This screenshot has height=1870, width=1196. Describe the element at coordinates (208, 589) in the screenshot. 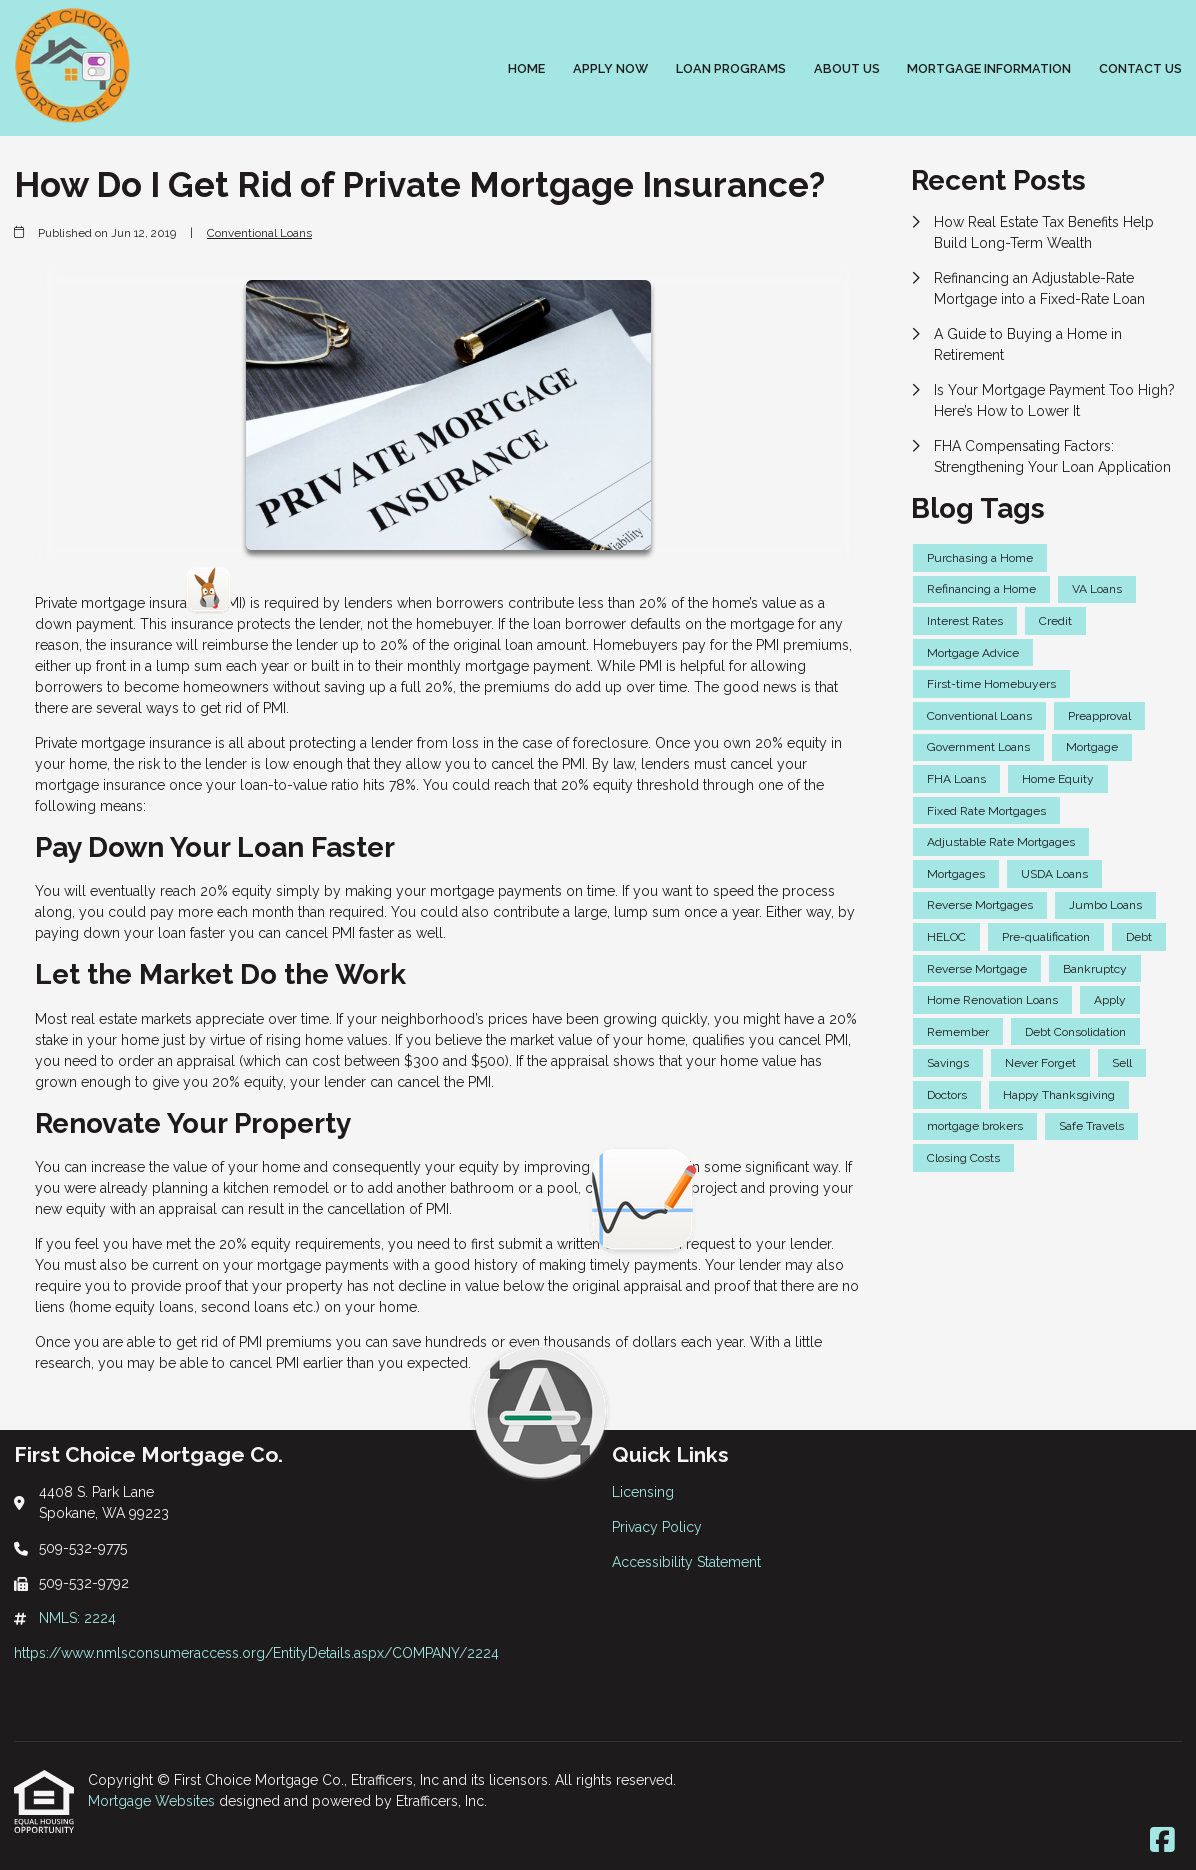

I see `launch amule file sharing application` at that location.